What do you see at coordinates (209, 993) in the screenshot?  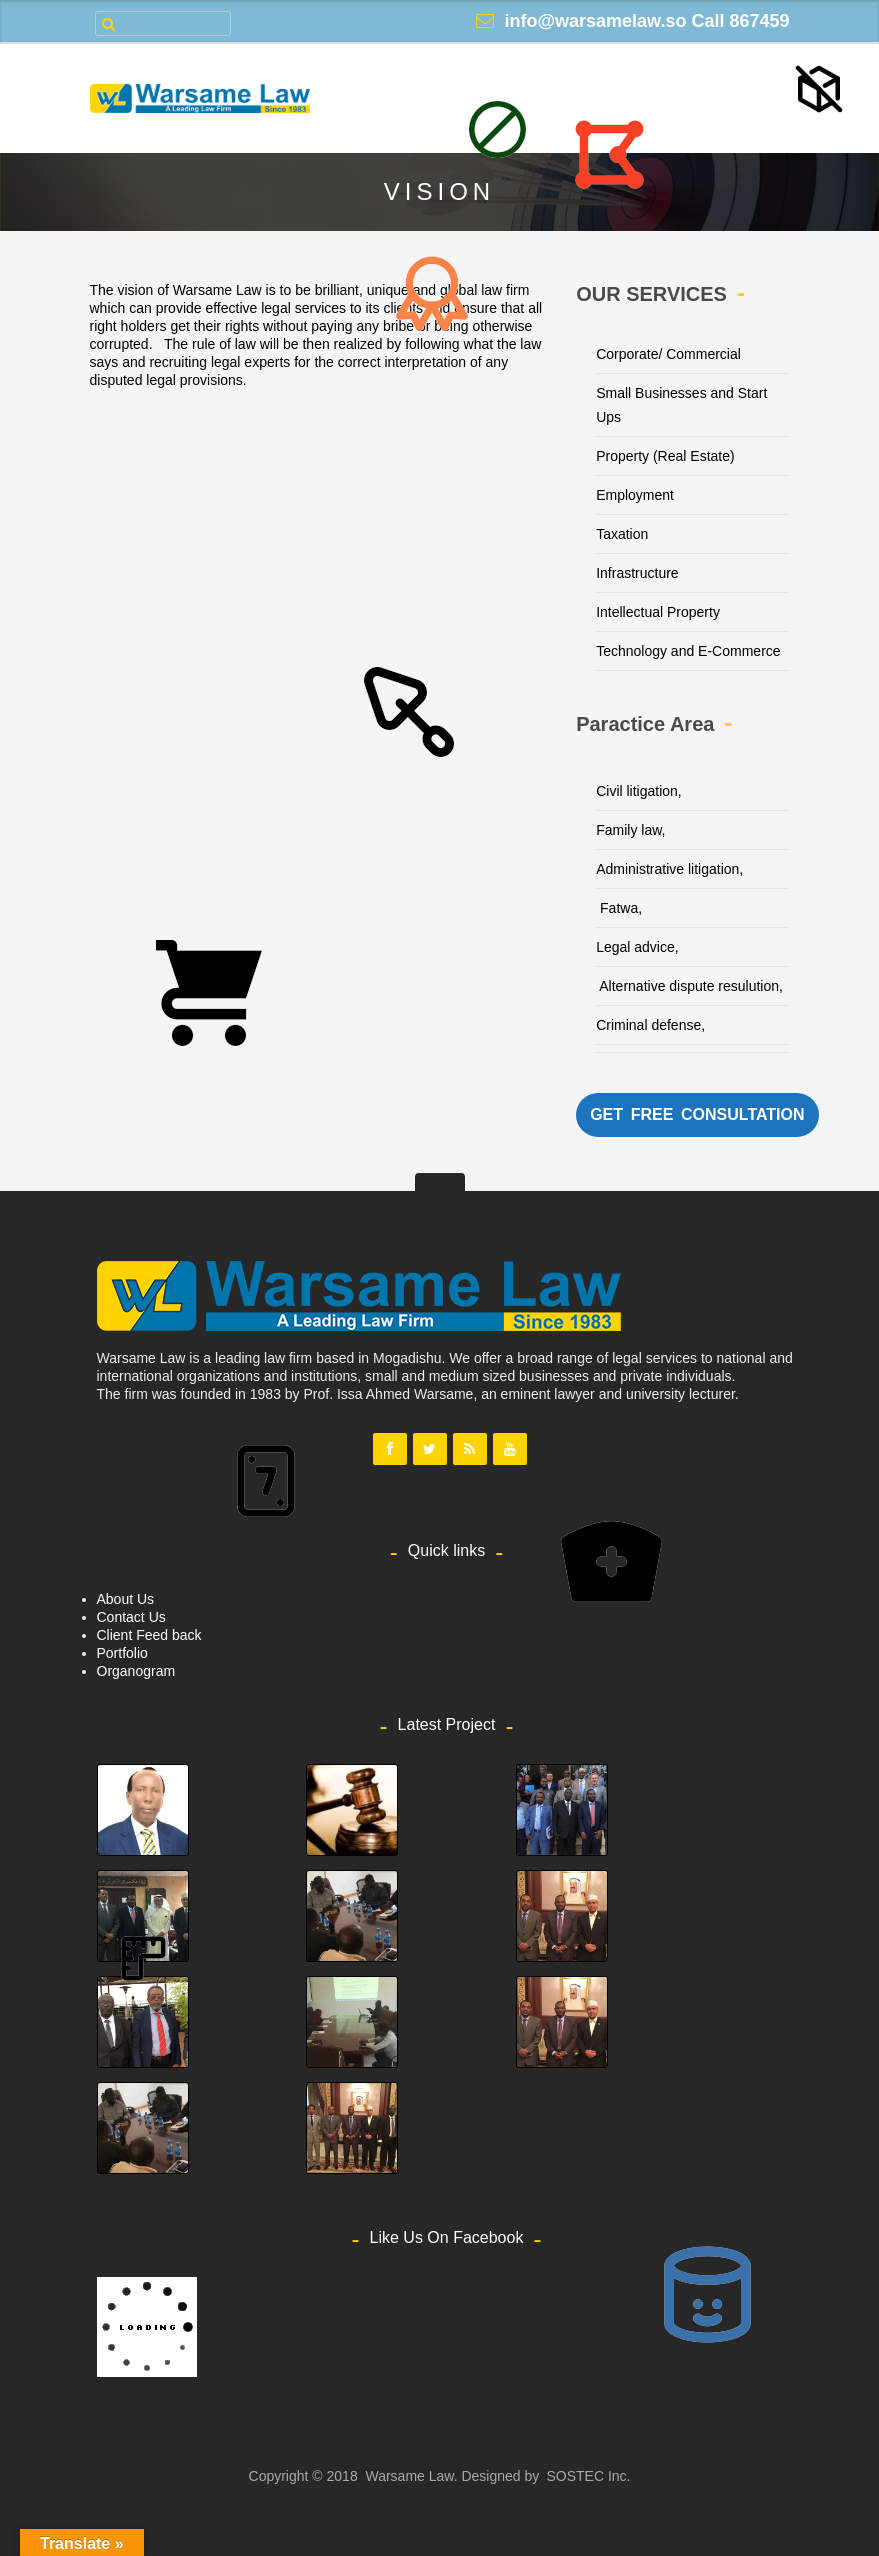 I see `view your shopping cart` at bounding box center [209, 993].